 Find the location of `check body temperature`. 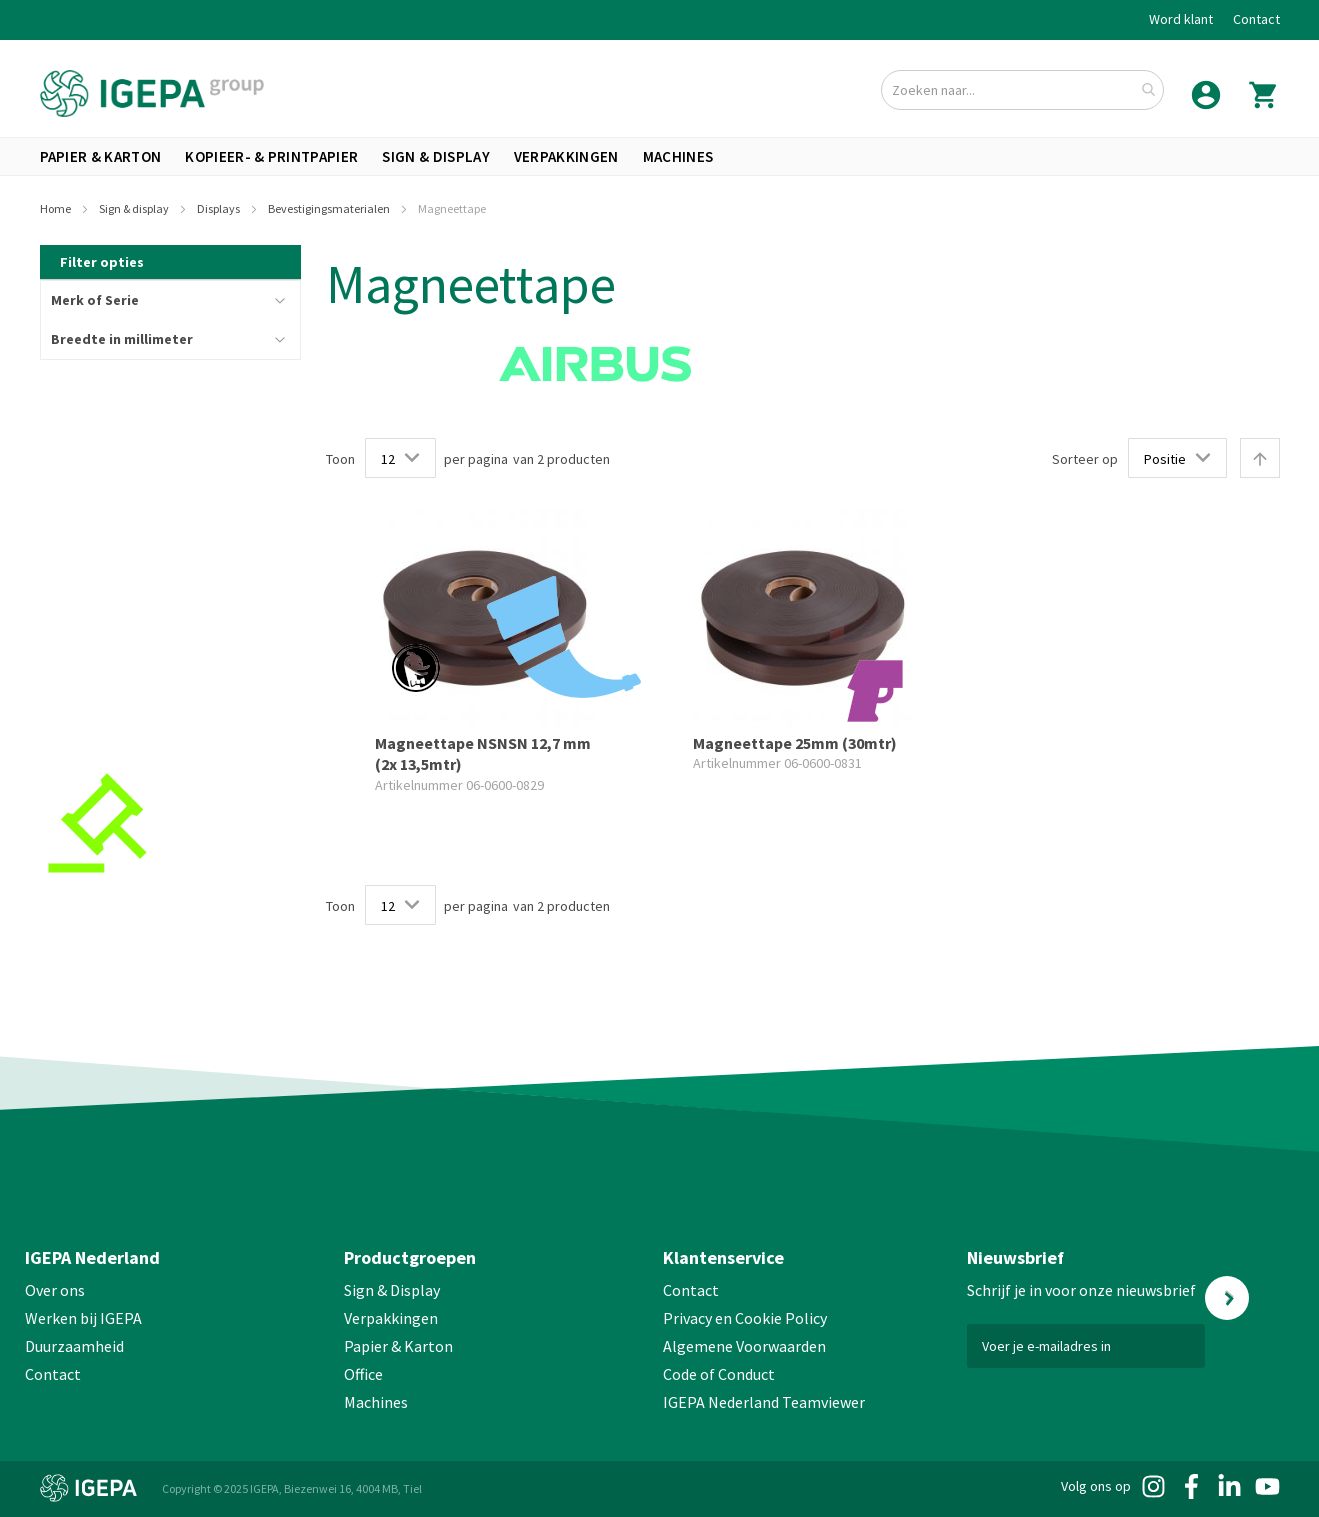

check body temperature is located at coordinates (875, 691).